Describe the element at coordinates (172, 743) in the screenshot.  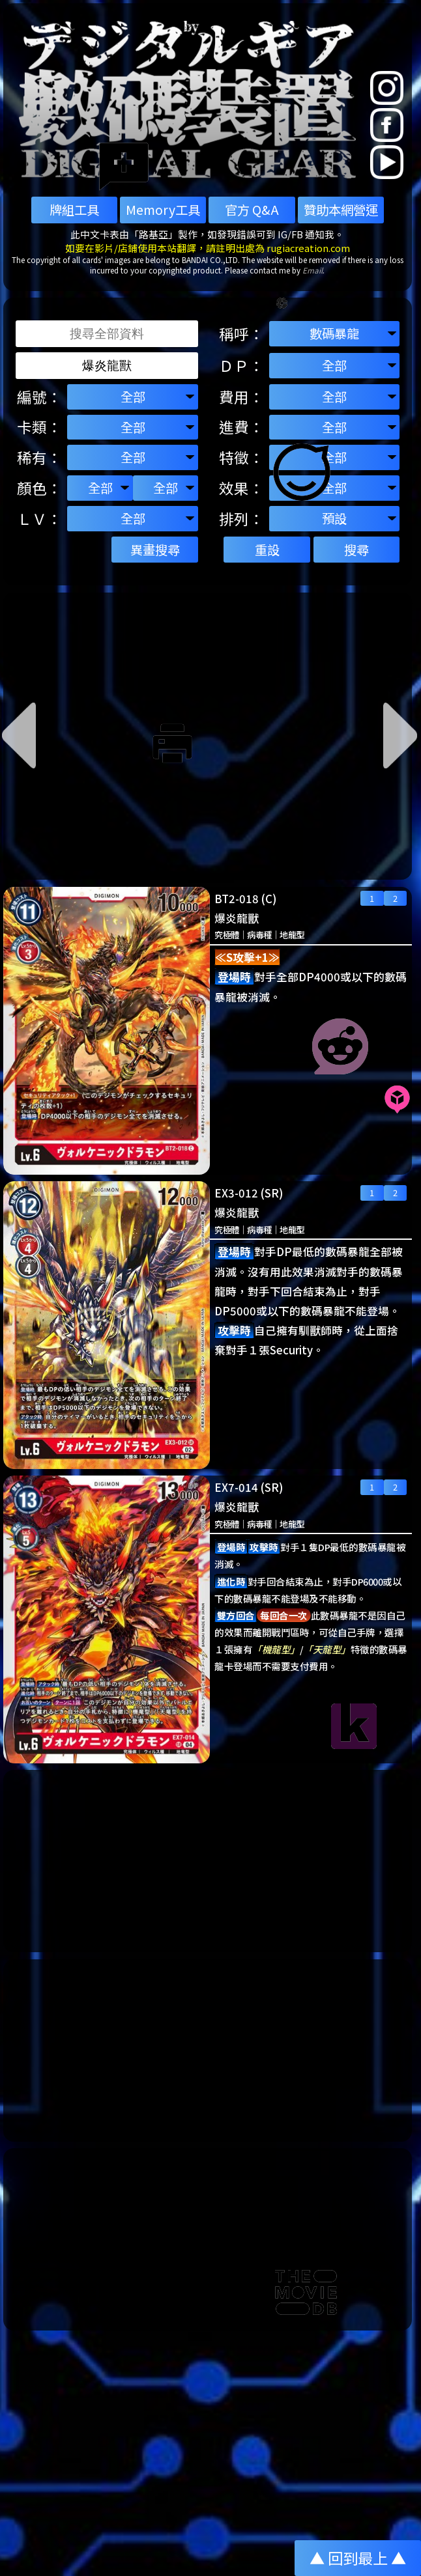
I see `print the current document` at that location.